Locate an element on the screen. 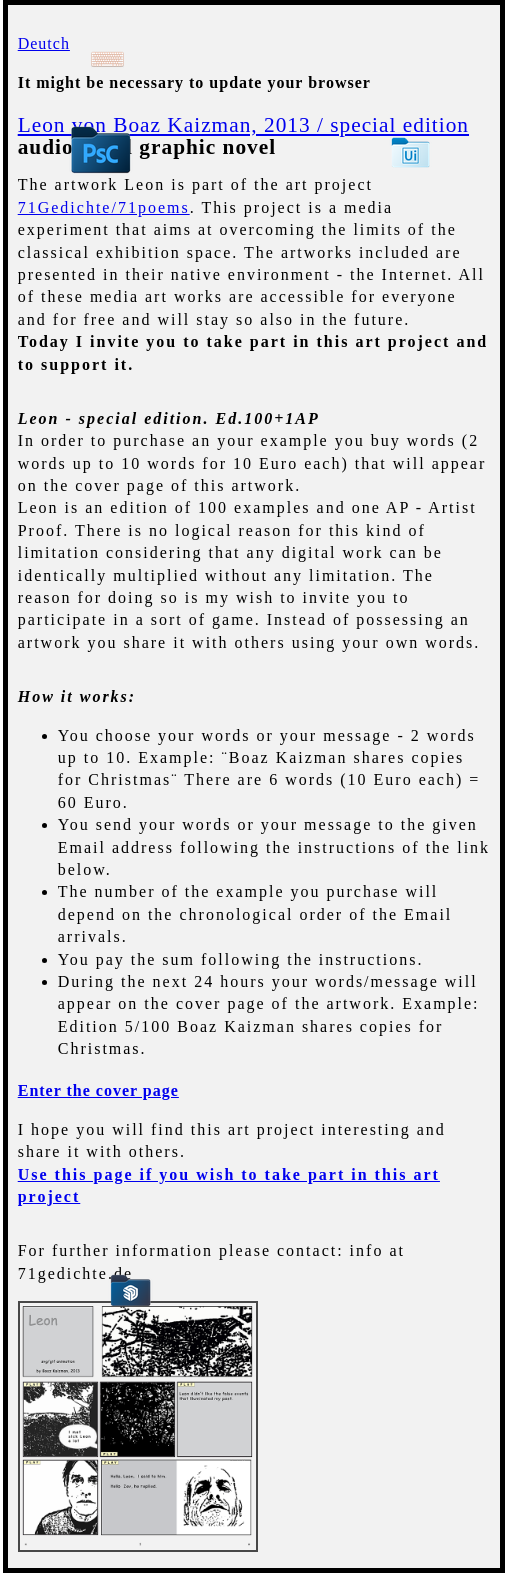 The height and width of the screenshot is (1573, 508). folder containing UiPath automation projects is located at coordinates (410, 153).